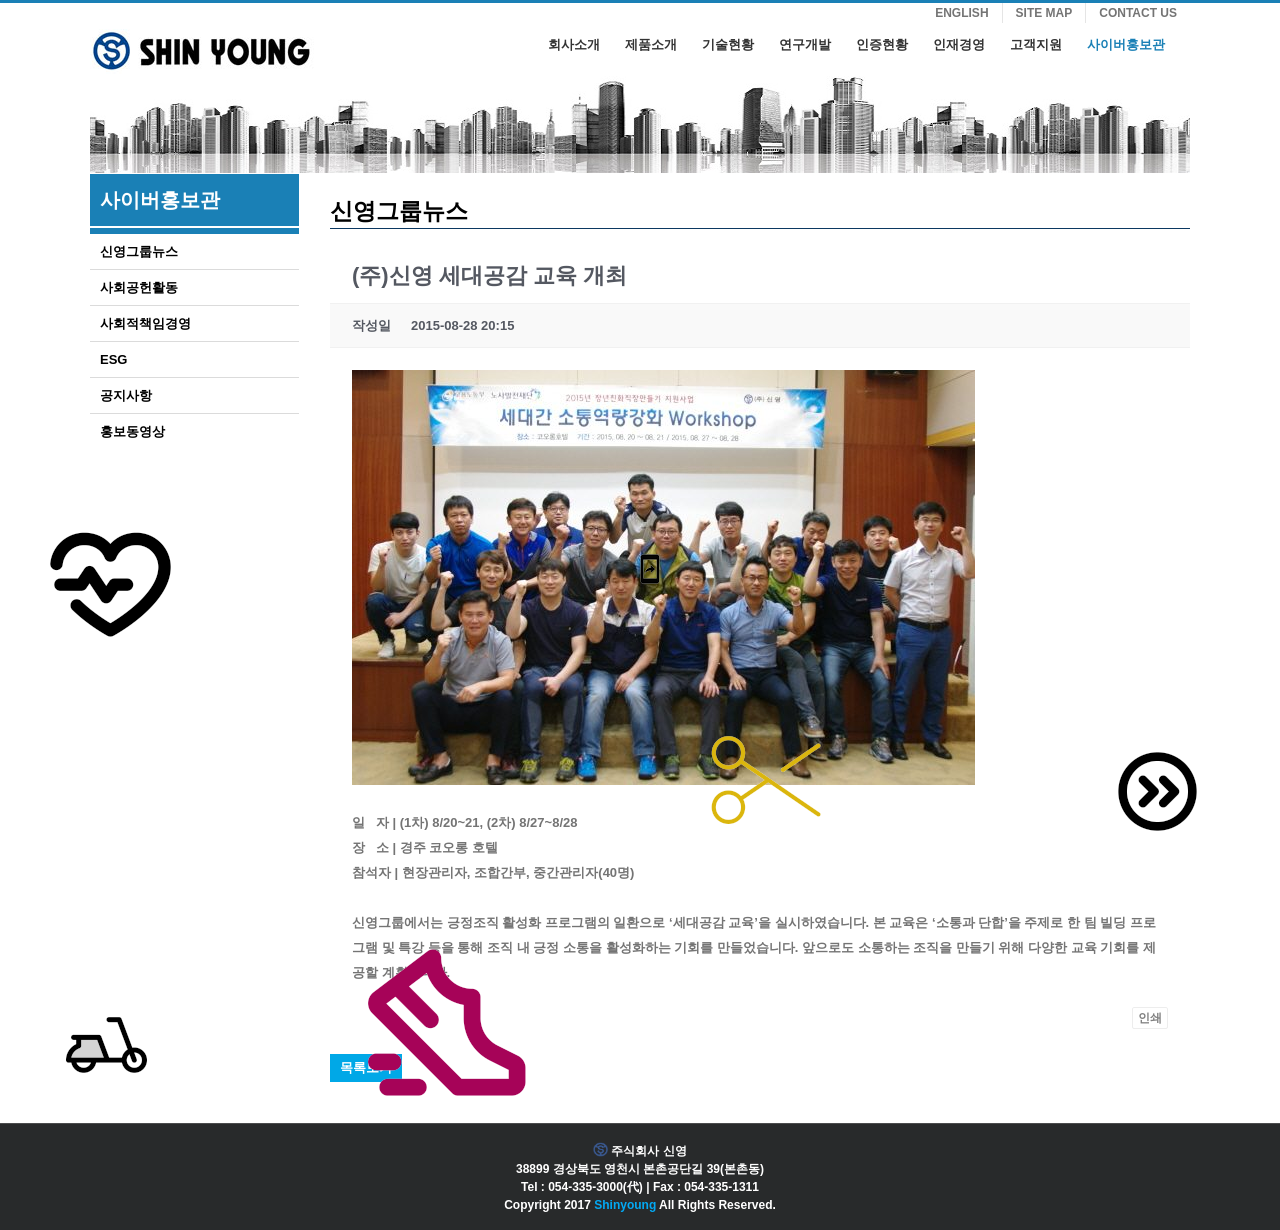 The height and width of the screenshot is (1230, 1280). What do you see at coordinates (110, 580) in the screenshot?
I see `view health or fitness data` at bounding box center [110, 580].